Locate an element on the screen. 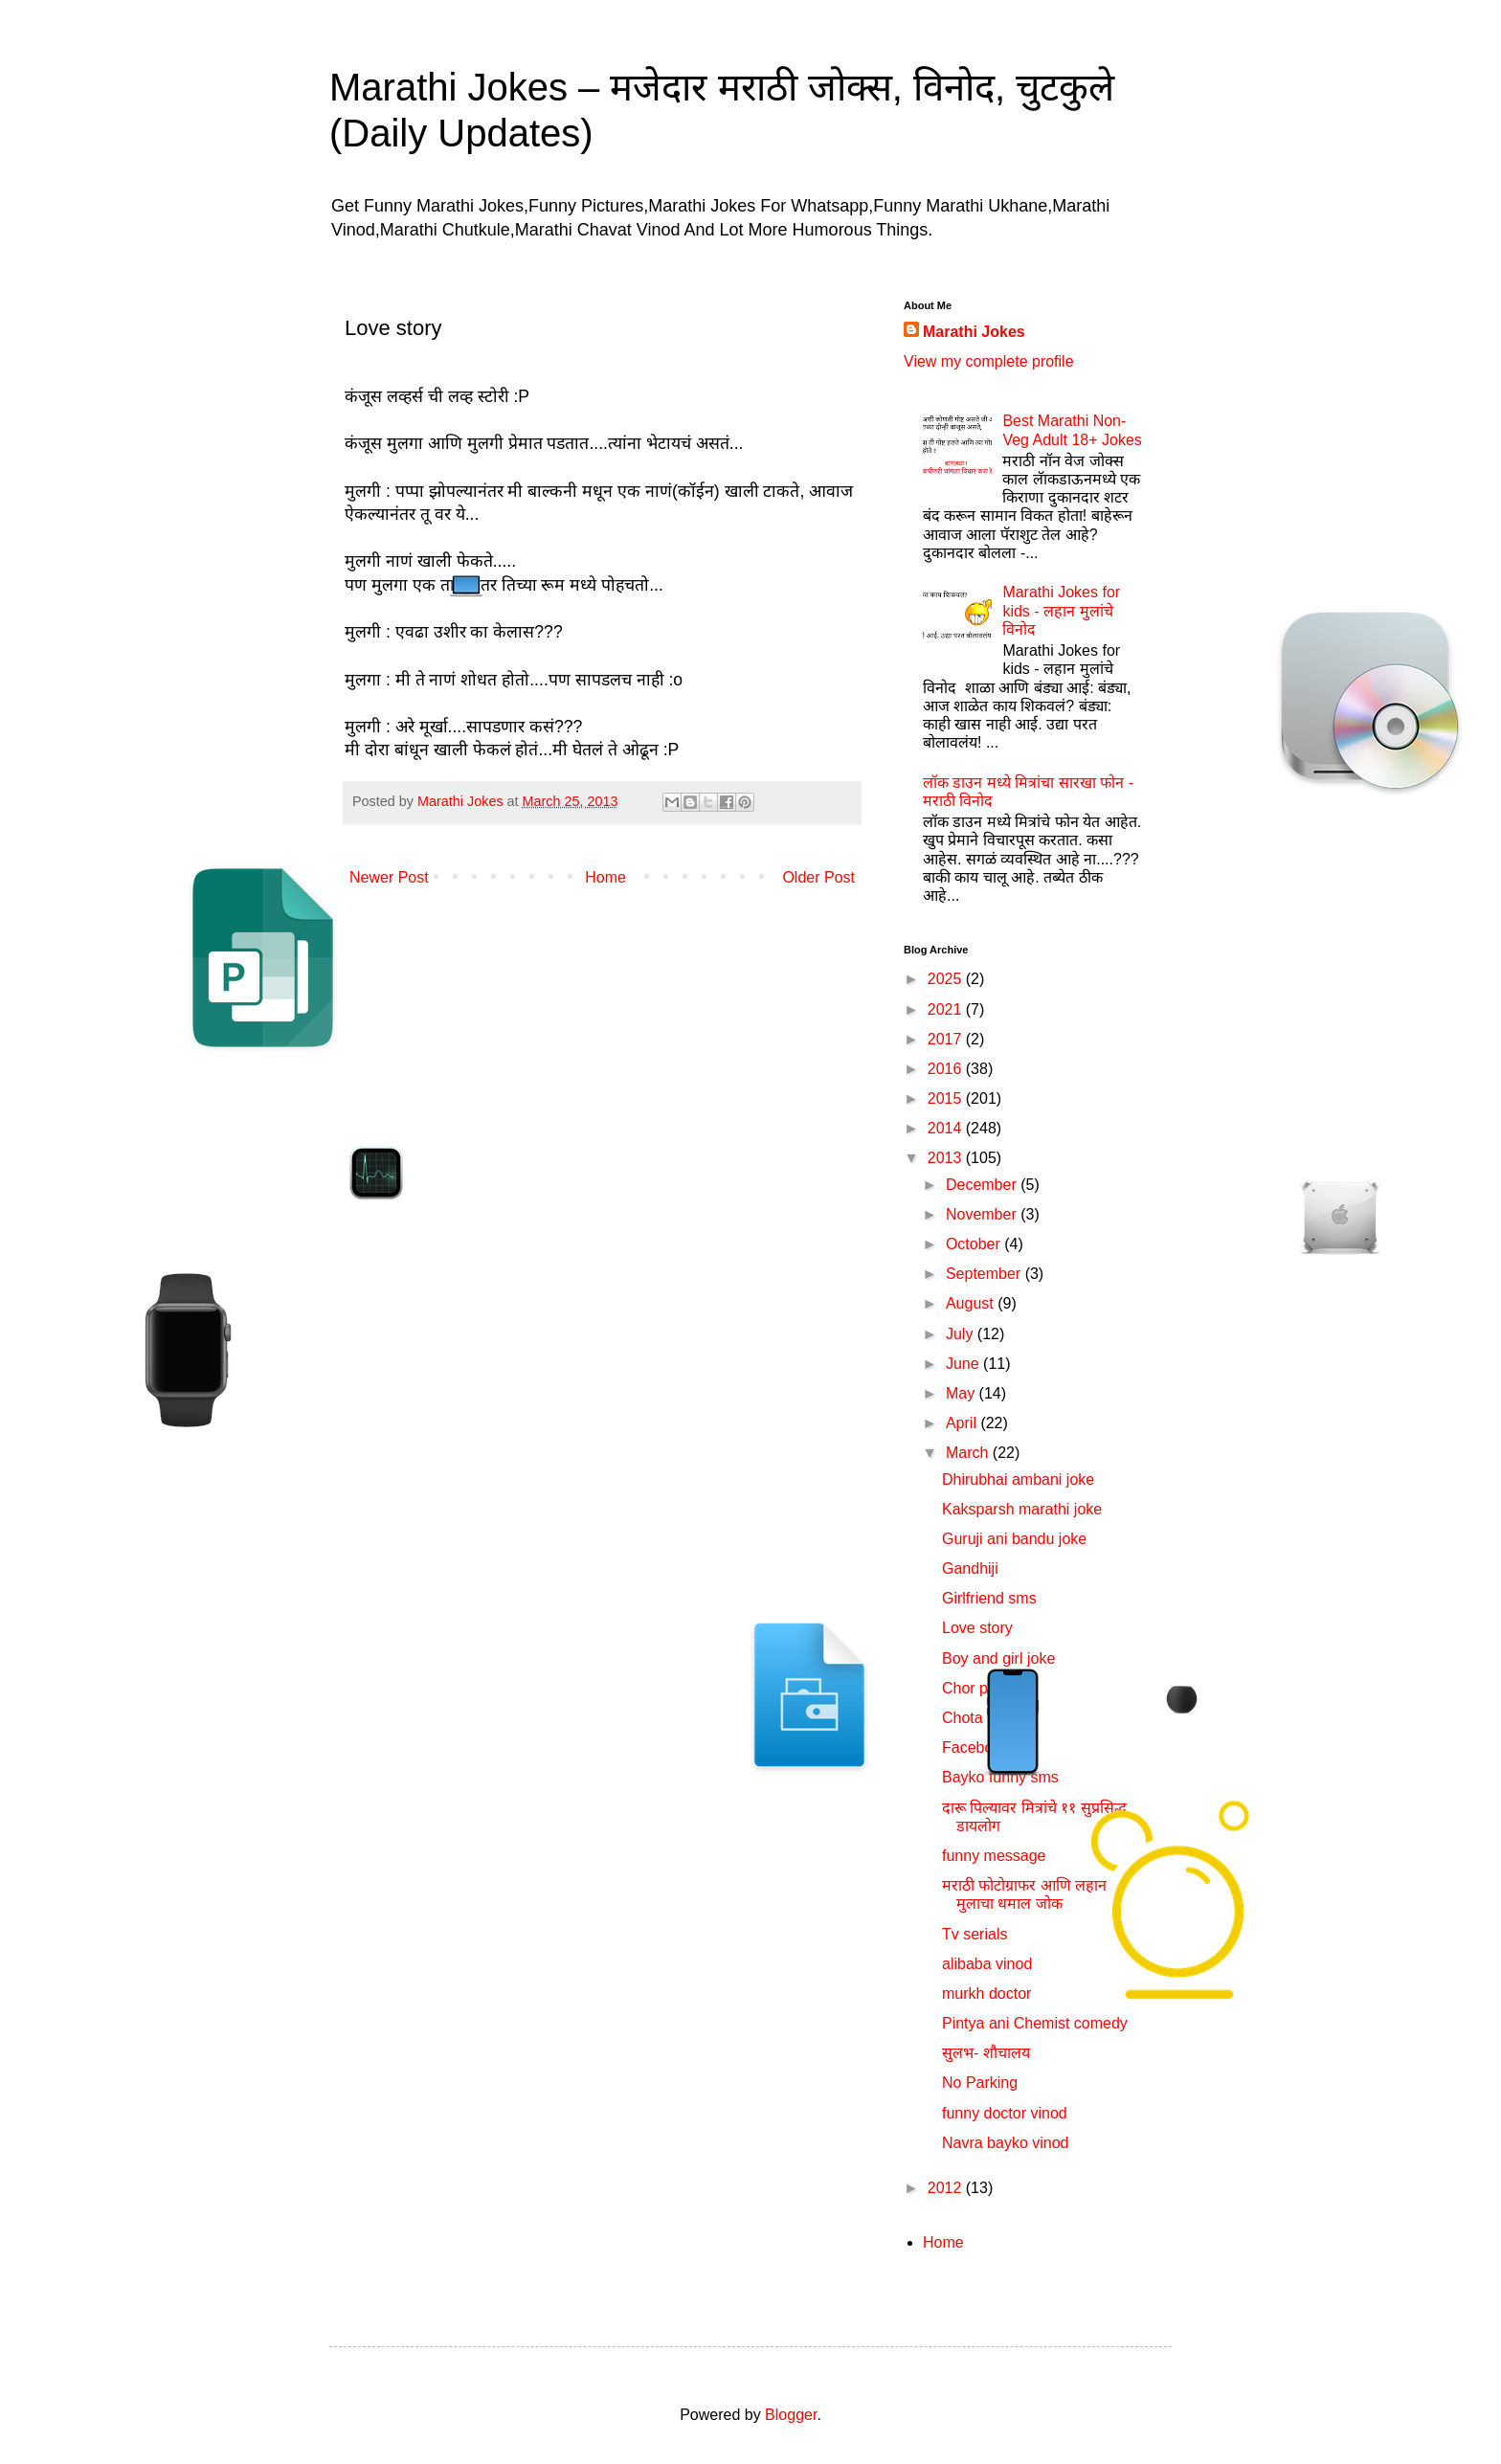 The image size is (1501, 2464). iPhone 16e device icon is located at coordinates (1013, 1723).